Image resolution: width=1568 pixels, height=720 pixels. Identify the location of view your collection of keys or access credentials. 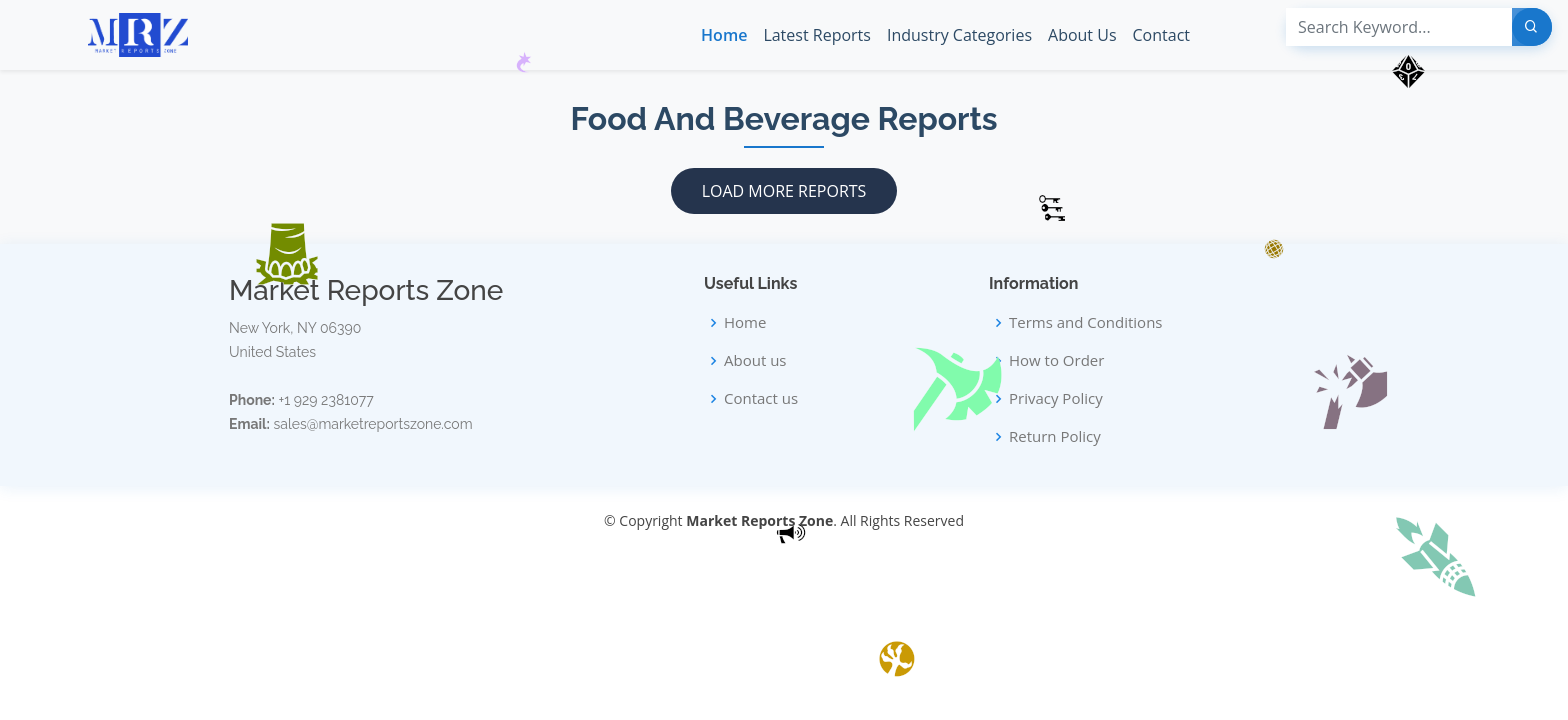
(1052, 208).